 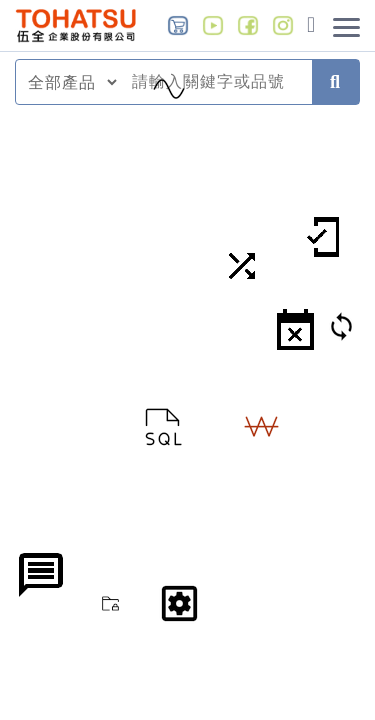 What do you see at coordinates (323, 237) in the screenshot?
I see `indicates mobile-optimized or responsive content` at bounding box center [323, 237].